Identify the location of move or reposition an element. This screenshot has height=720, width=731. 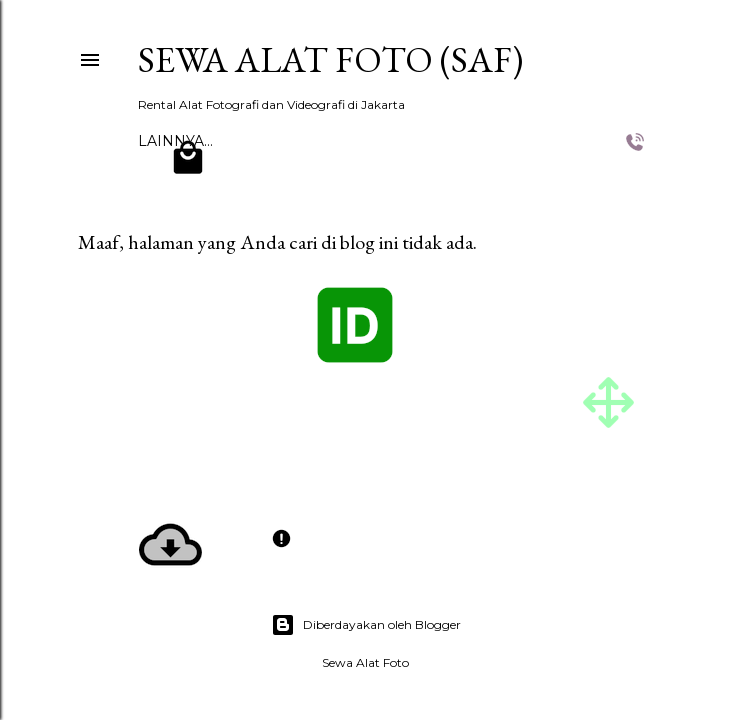
(608, 402).